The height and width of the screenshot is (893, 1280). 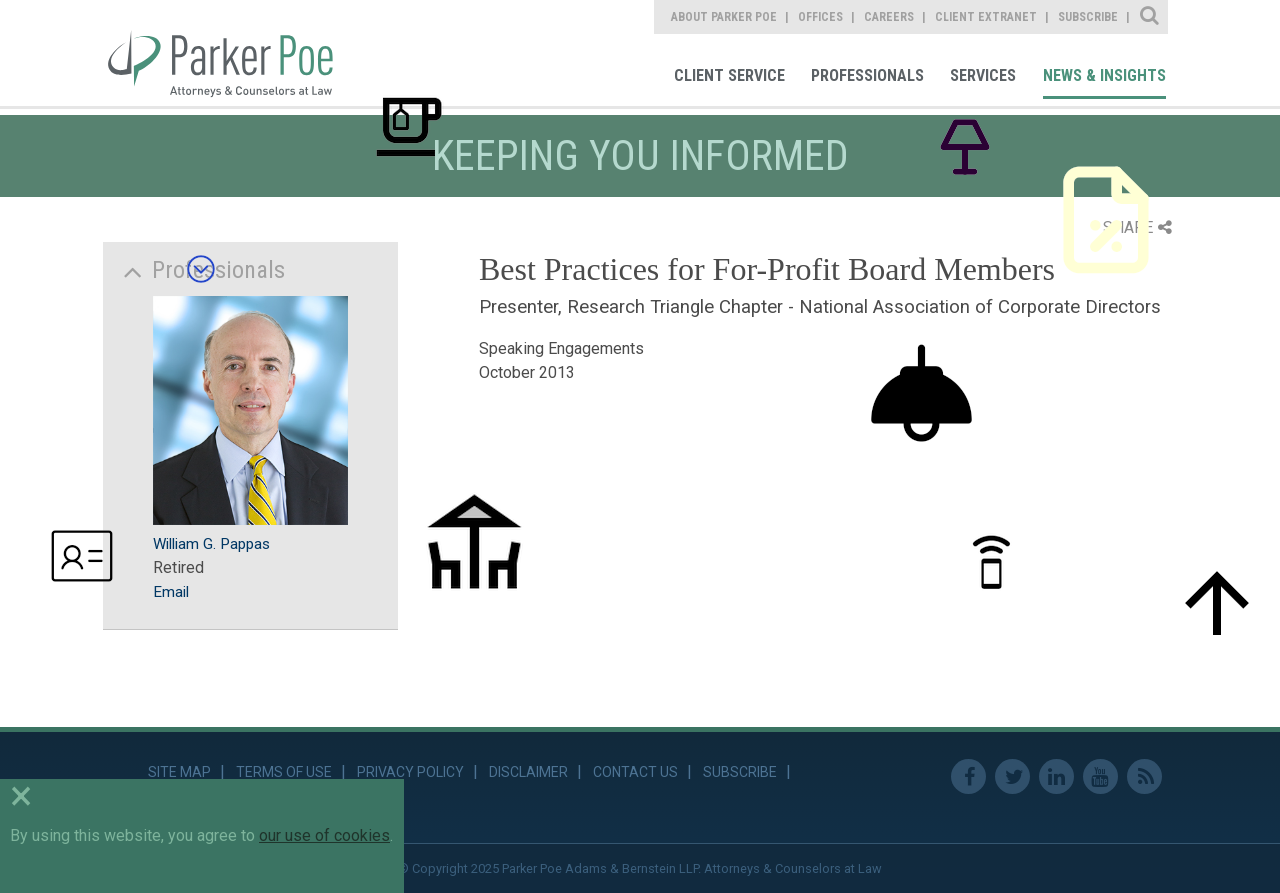 I want to click on toggle lamp or lighting on/off, so click(x=965, y=147).